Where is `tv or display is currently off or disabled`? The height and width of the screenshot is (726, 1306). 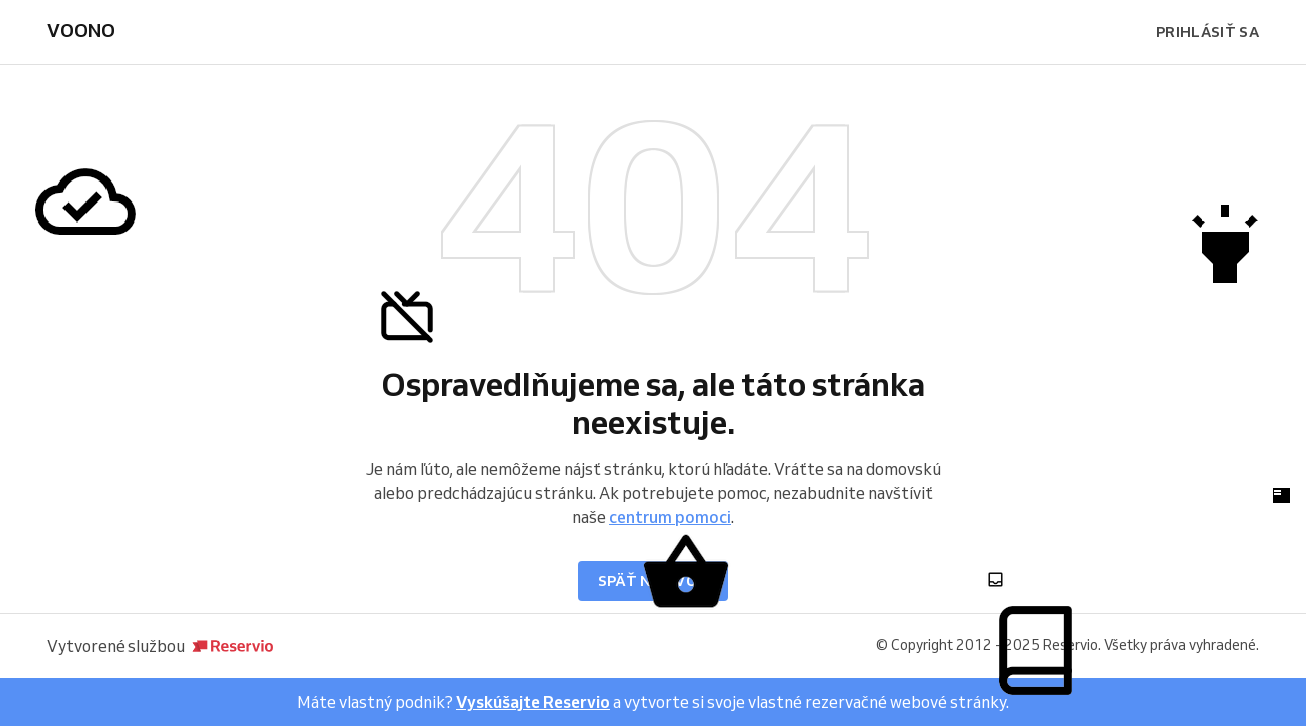
tv or display is currently off or disabled is located at coordinates (407, 317).